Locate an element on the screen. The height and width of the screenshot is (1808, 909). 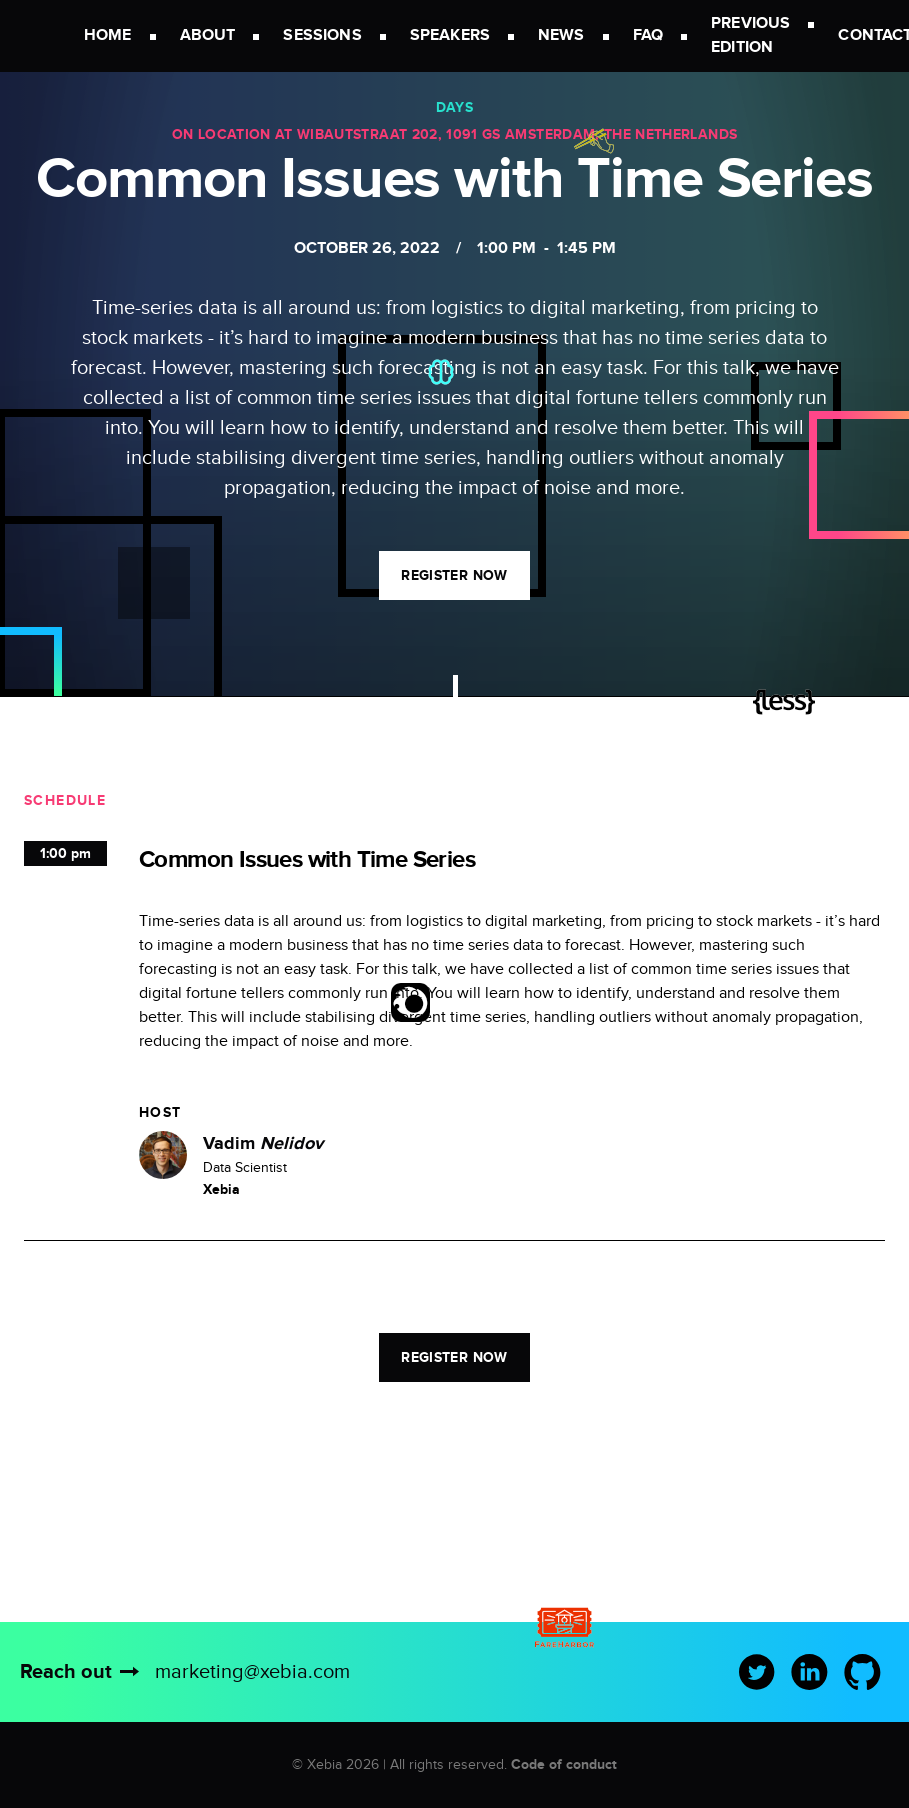
access AI or machine learning features is located at coordinates (441, 372).